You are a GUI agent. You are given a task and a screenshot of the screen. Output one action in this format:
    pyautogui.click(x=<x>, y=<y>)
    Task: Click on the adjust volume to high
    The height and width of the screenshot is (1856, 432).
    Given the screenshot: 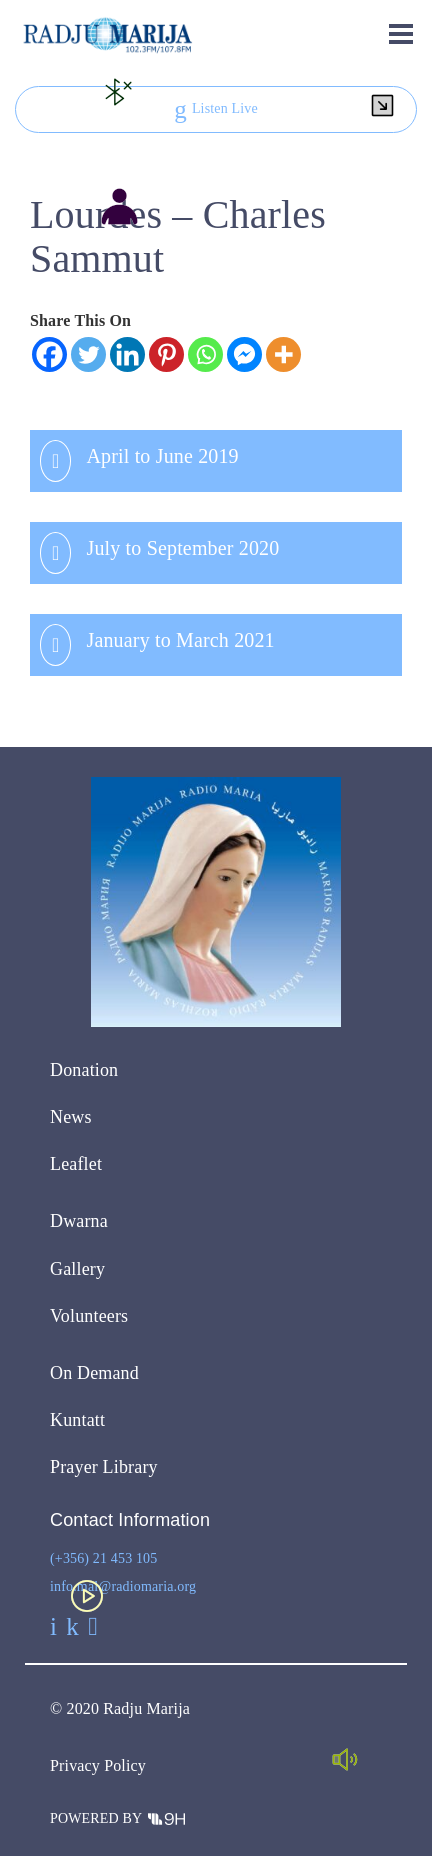 What is the action you would take?
    pyautogui.click(x=344, y=1759)
    